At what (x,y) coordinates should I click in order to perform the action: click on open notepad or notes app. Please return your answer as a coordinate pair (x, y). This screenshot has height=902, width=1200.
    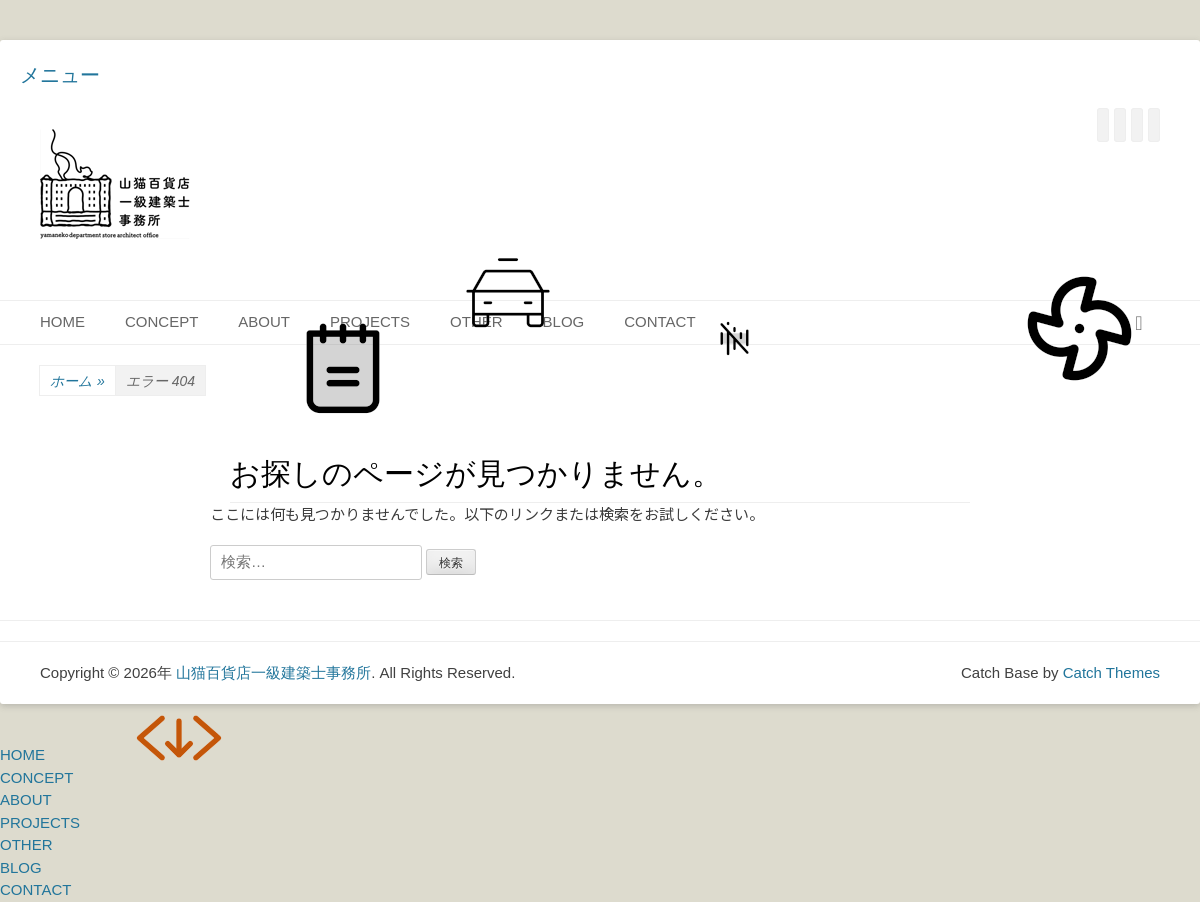
    Looking at the image, I should click on (343, 370).